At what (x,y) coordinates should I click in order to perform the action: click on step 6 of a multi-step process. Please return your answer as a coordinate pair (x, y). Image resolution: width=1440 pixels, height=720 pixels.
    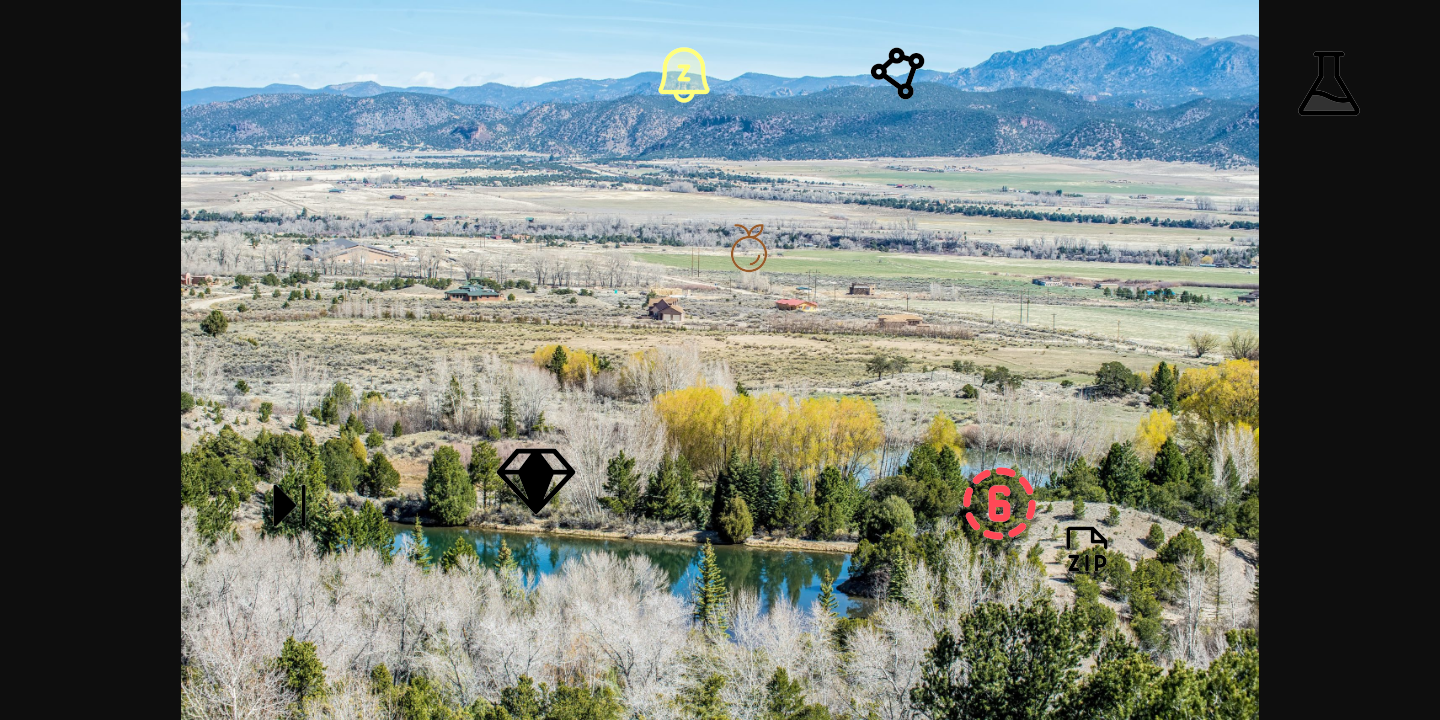
    Looking at the image, I should click on (999, 503).